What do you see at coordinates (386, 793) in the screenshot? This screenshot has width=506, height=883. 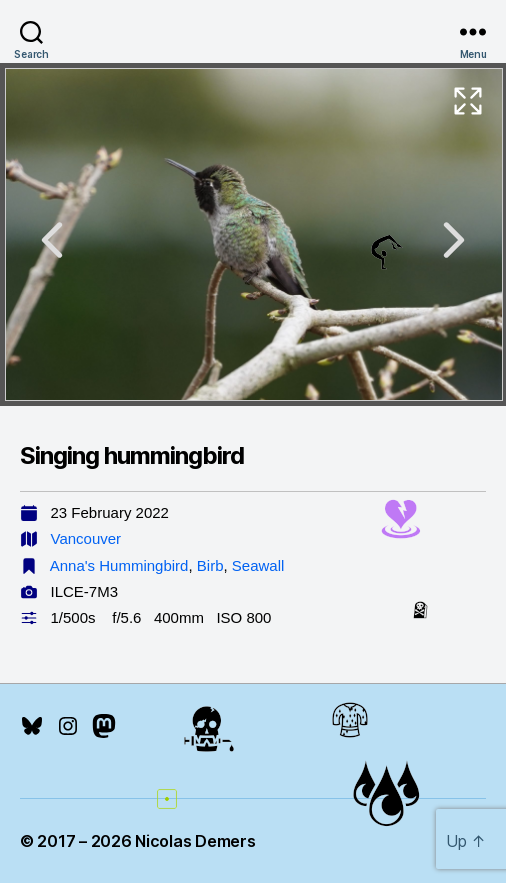 I see `indicates humidity or moisture level` at bounding box center [386, 793].